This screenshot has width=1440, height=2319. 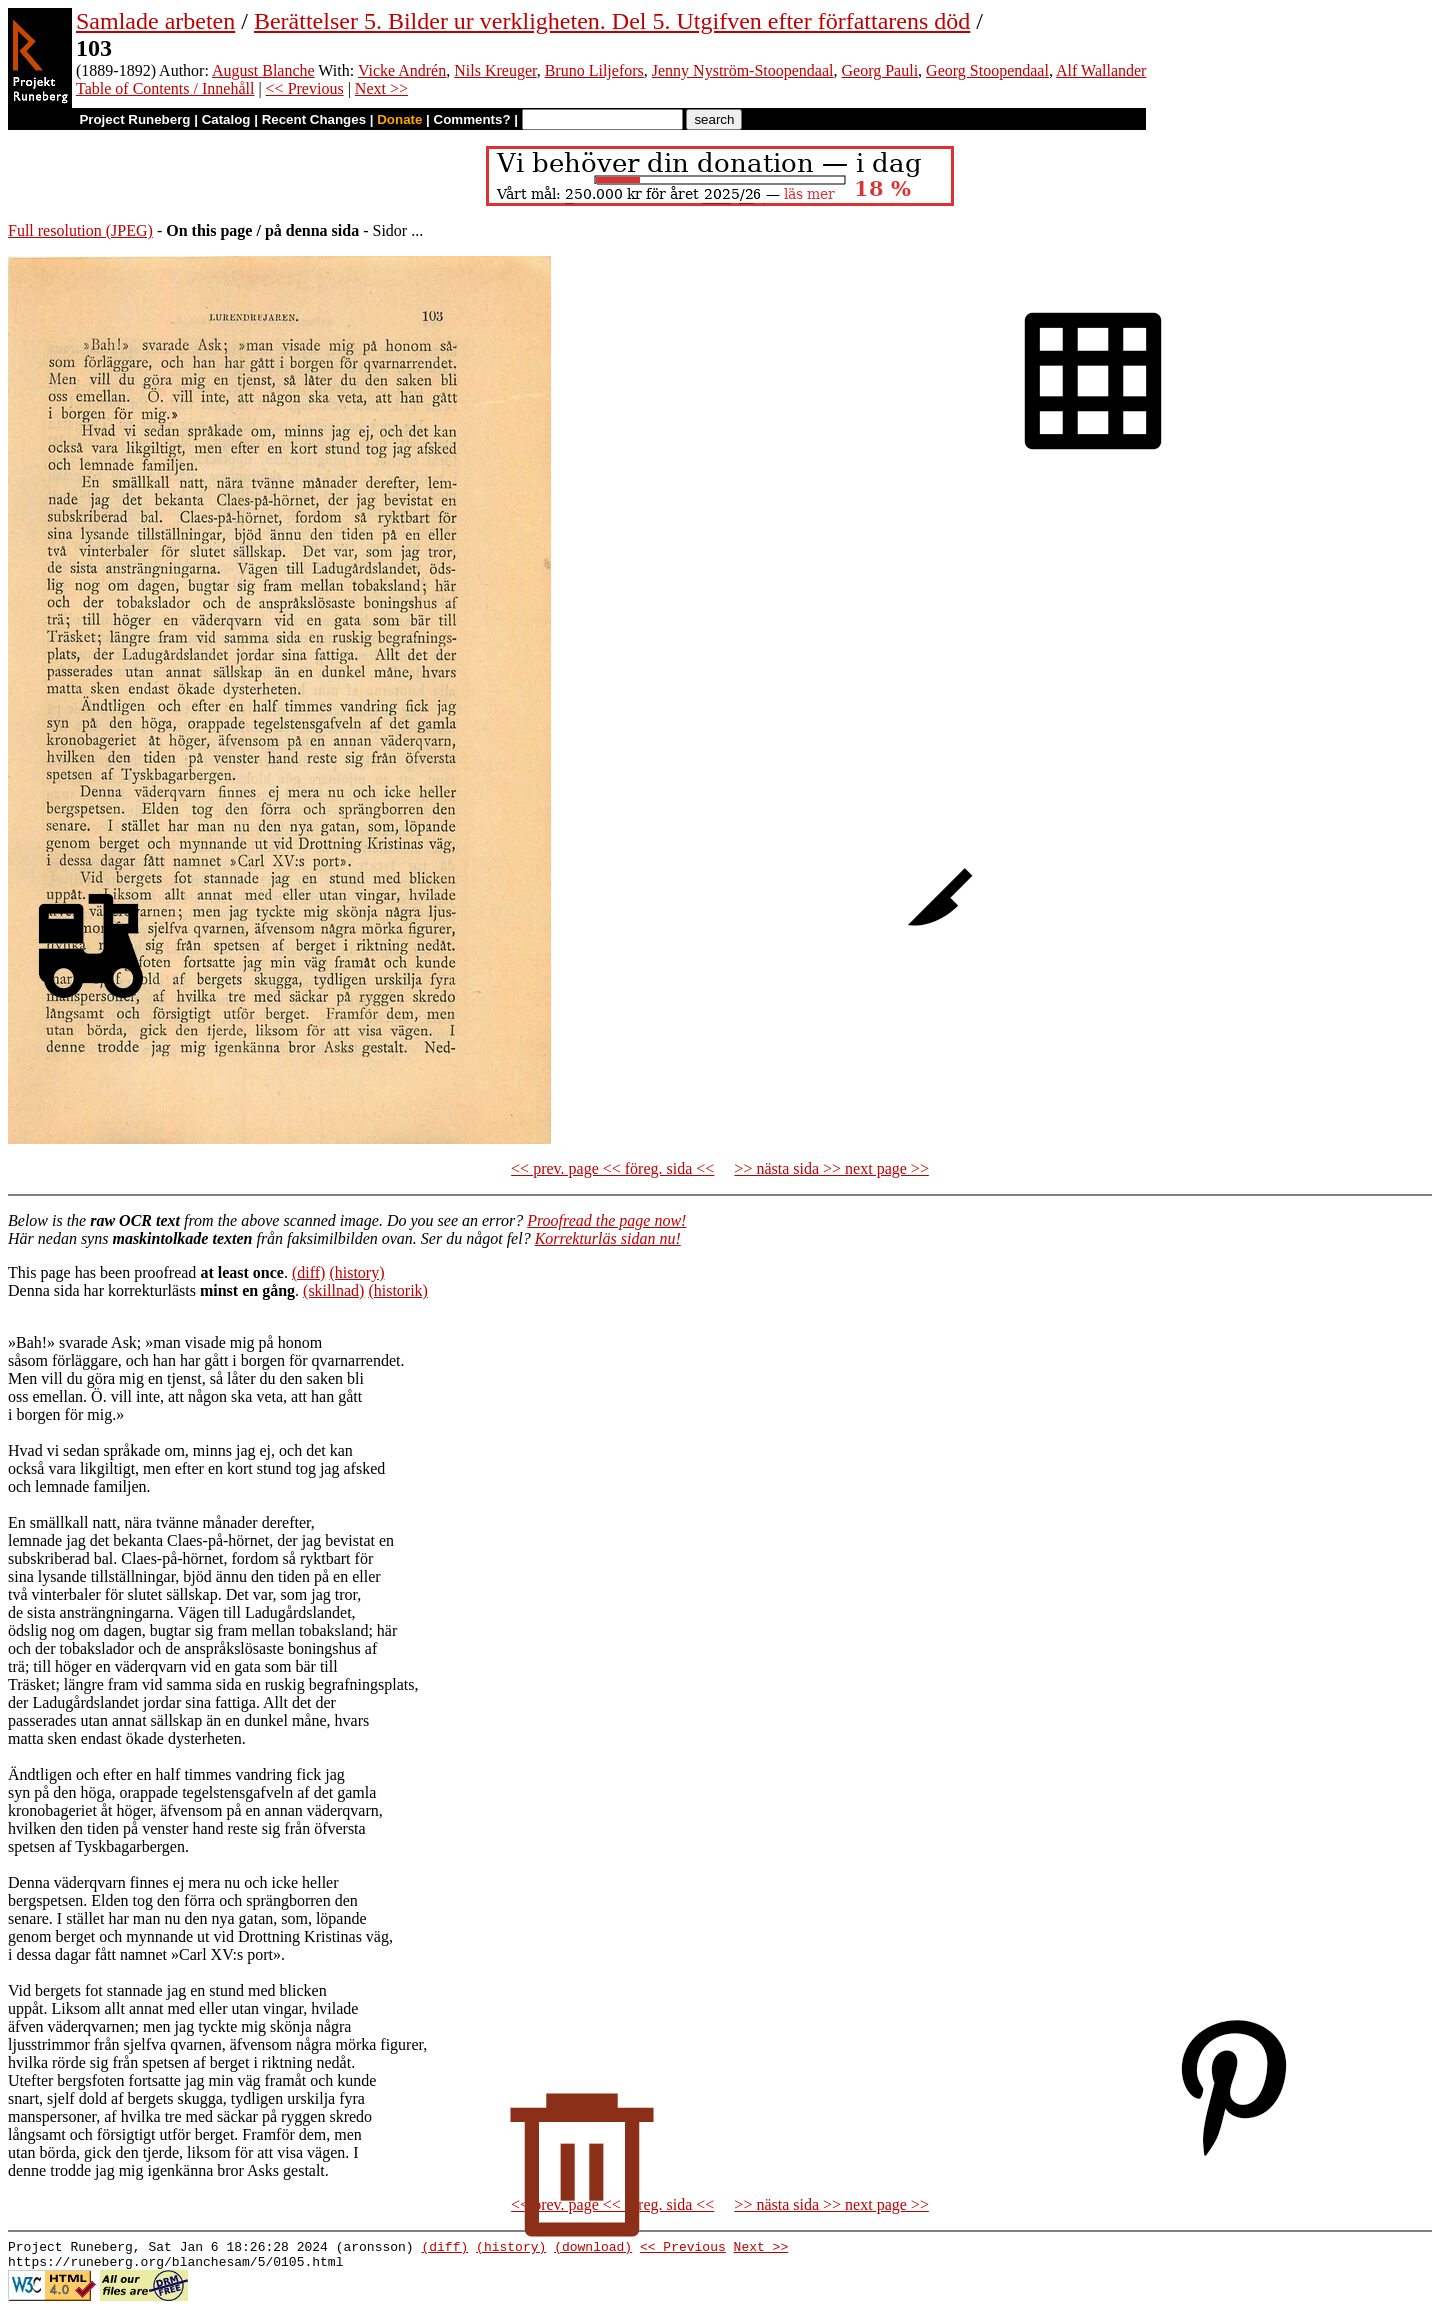 What do you see at coordinates (582, 2165) in the screenshot?
I see `delete selected item` at bounding box center [582, 2165].